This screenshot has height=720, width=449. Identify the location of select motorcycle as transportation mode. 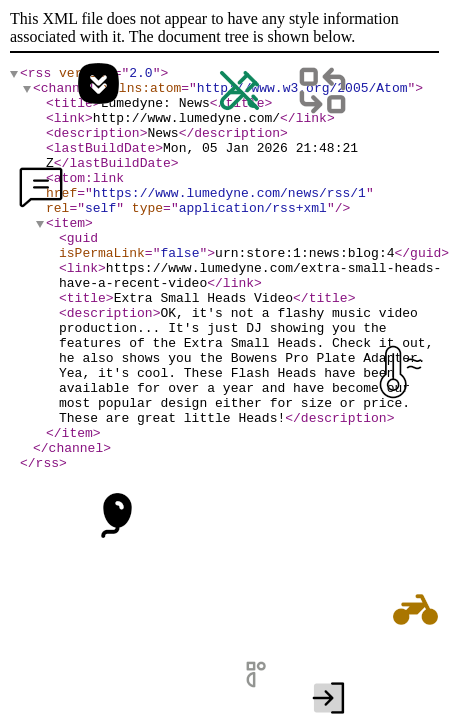
(415, 608).